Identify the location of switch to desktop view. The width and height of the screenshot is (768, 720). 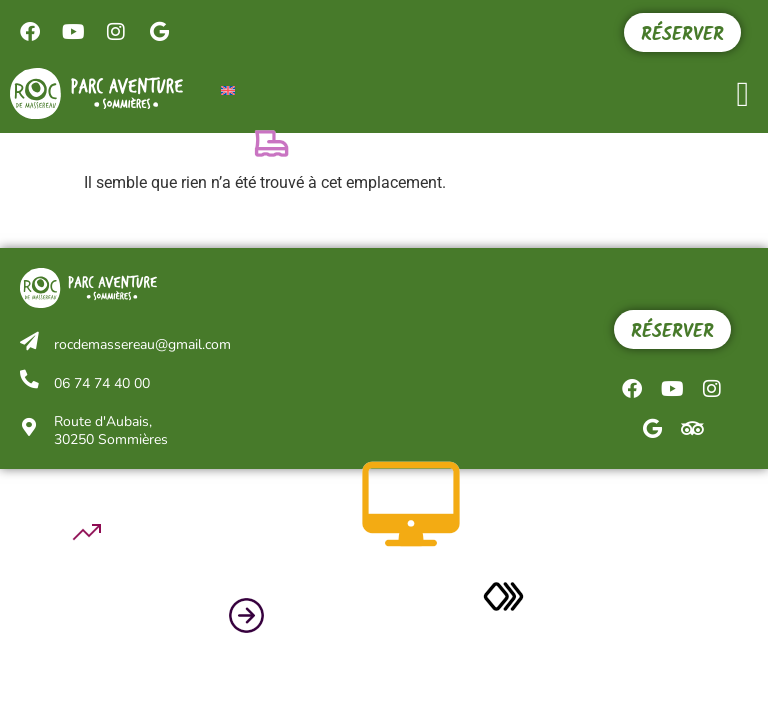
(411, 504).